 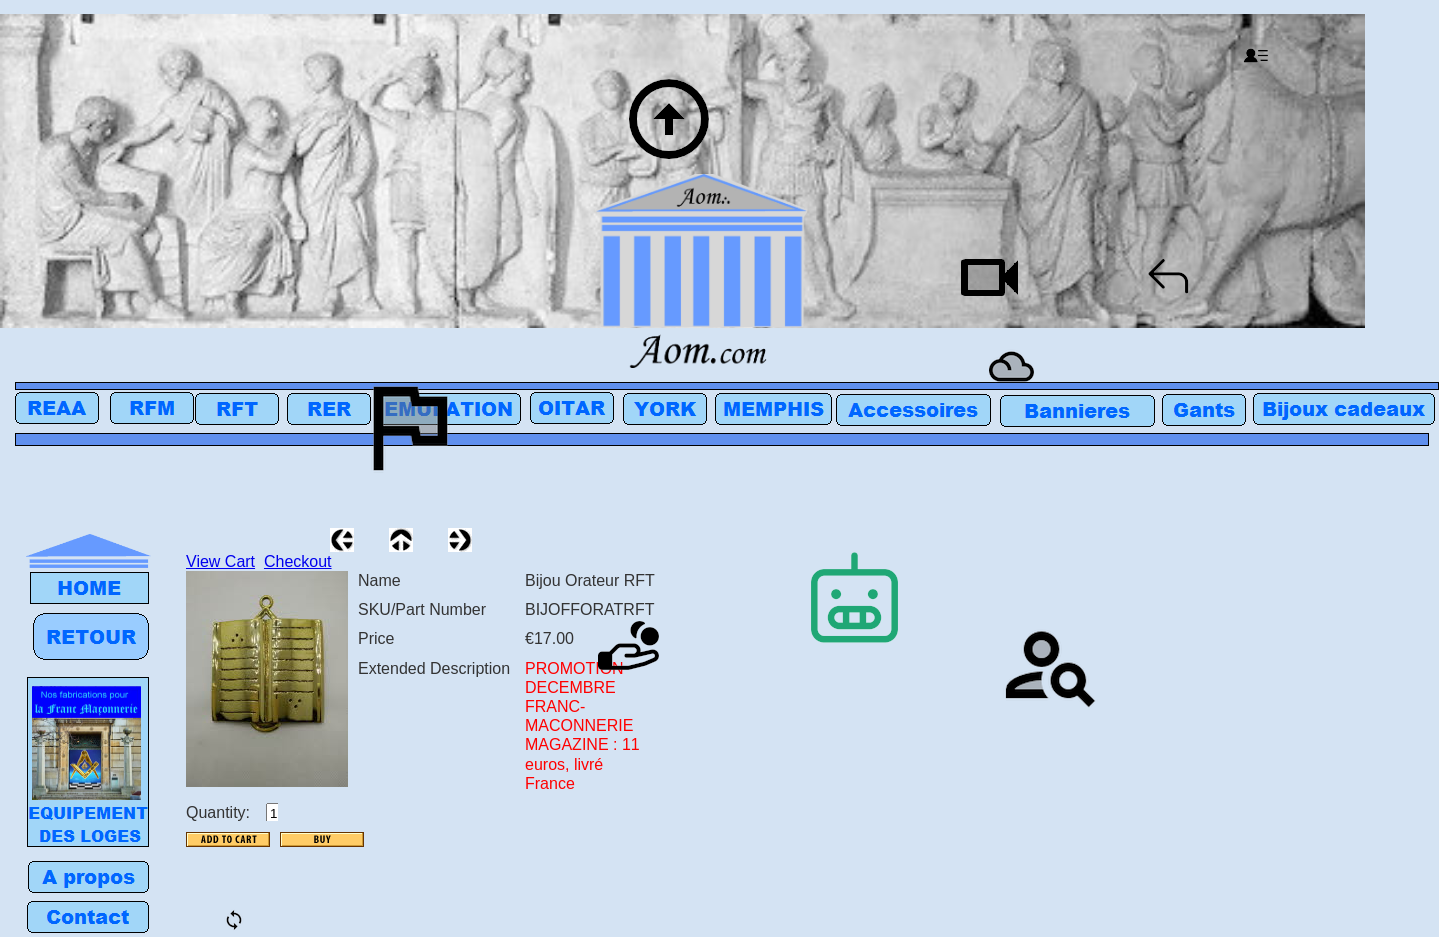 What do you see at coordinates (234, 920) in the screenshot?
I see `sync data with server or cloud` at bounding box center [234, 920].